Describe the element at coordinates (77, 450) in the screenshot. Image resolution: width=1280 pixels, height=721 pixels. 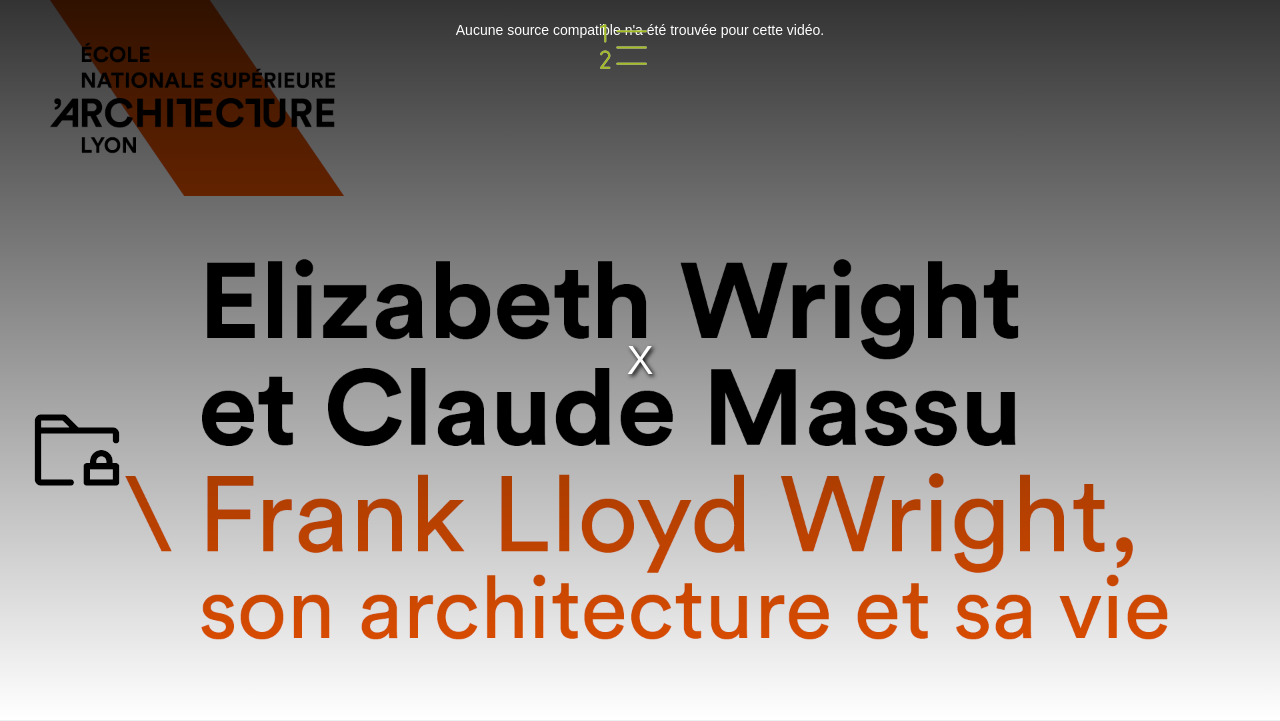
I see `access a password-protected folder` at that location.